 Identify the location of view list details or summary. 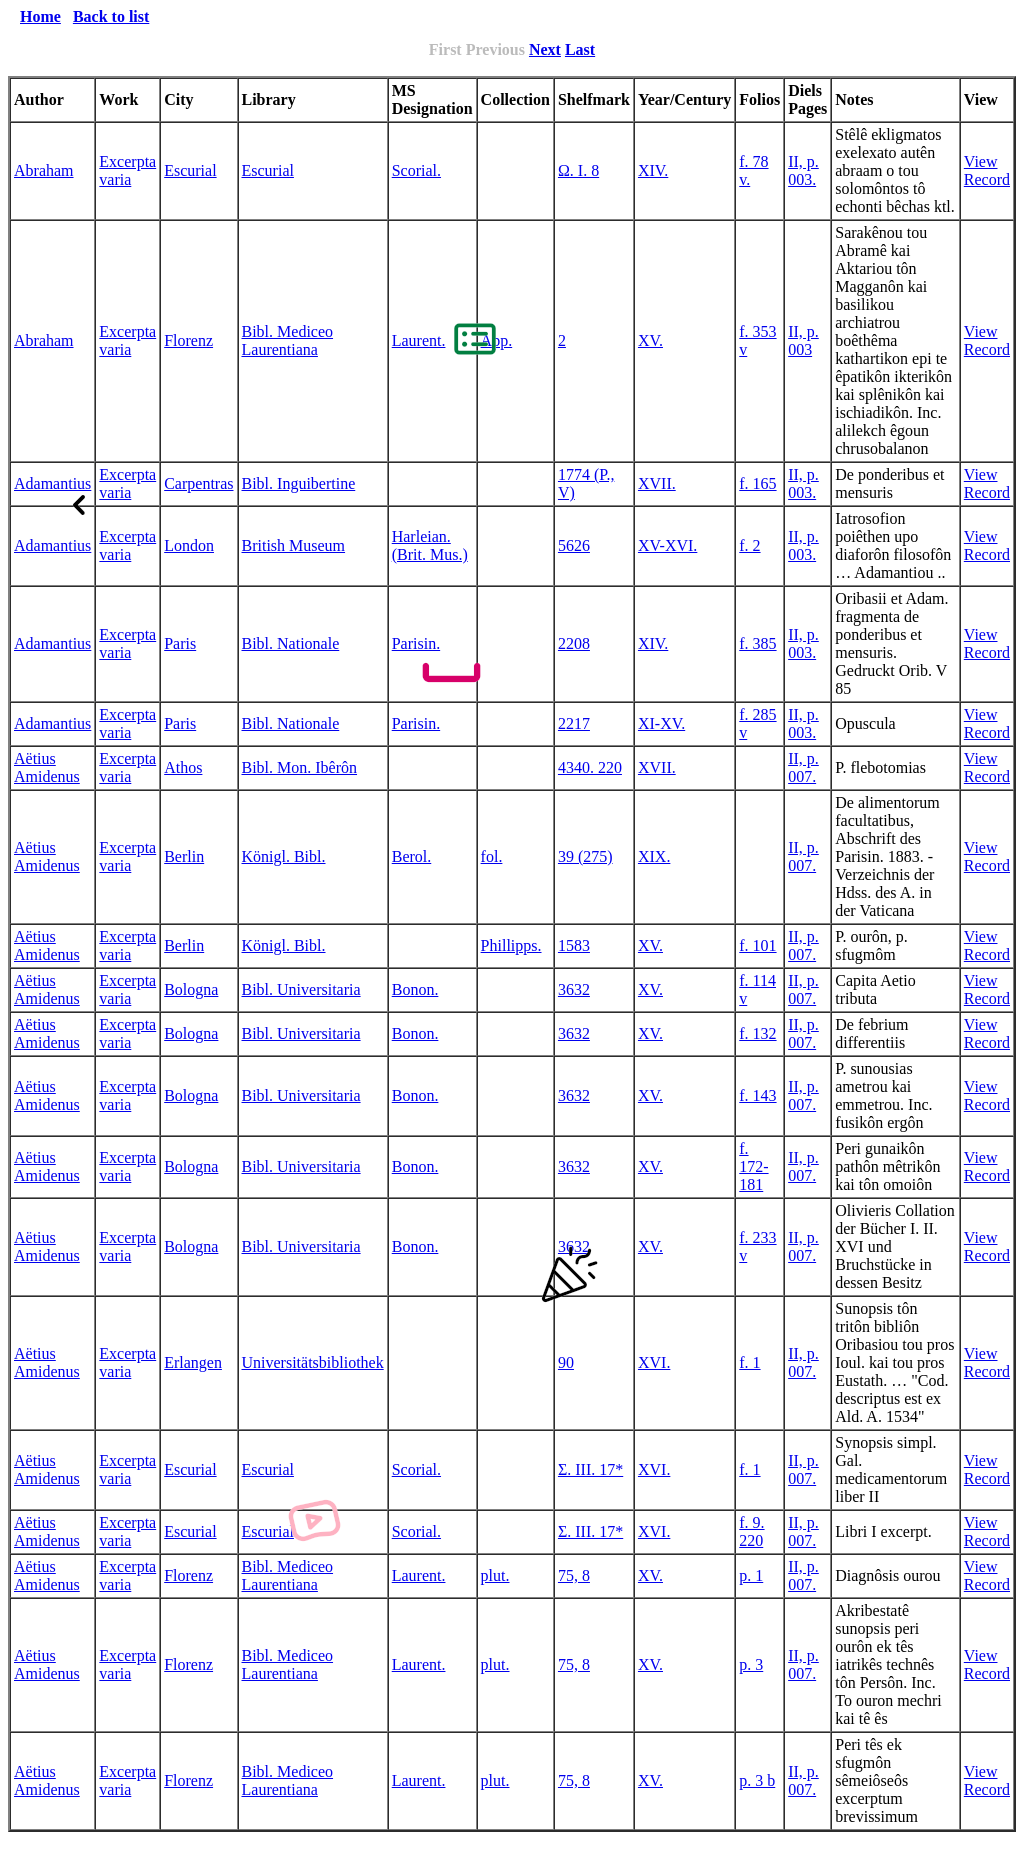
(475, 339).